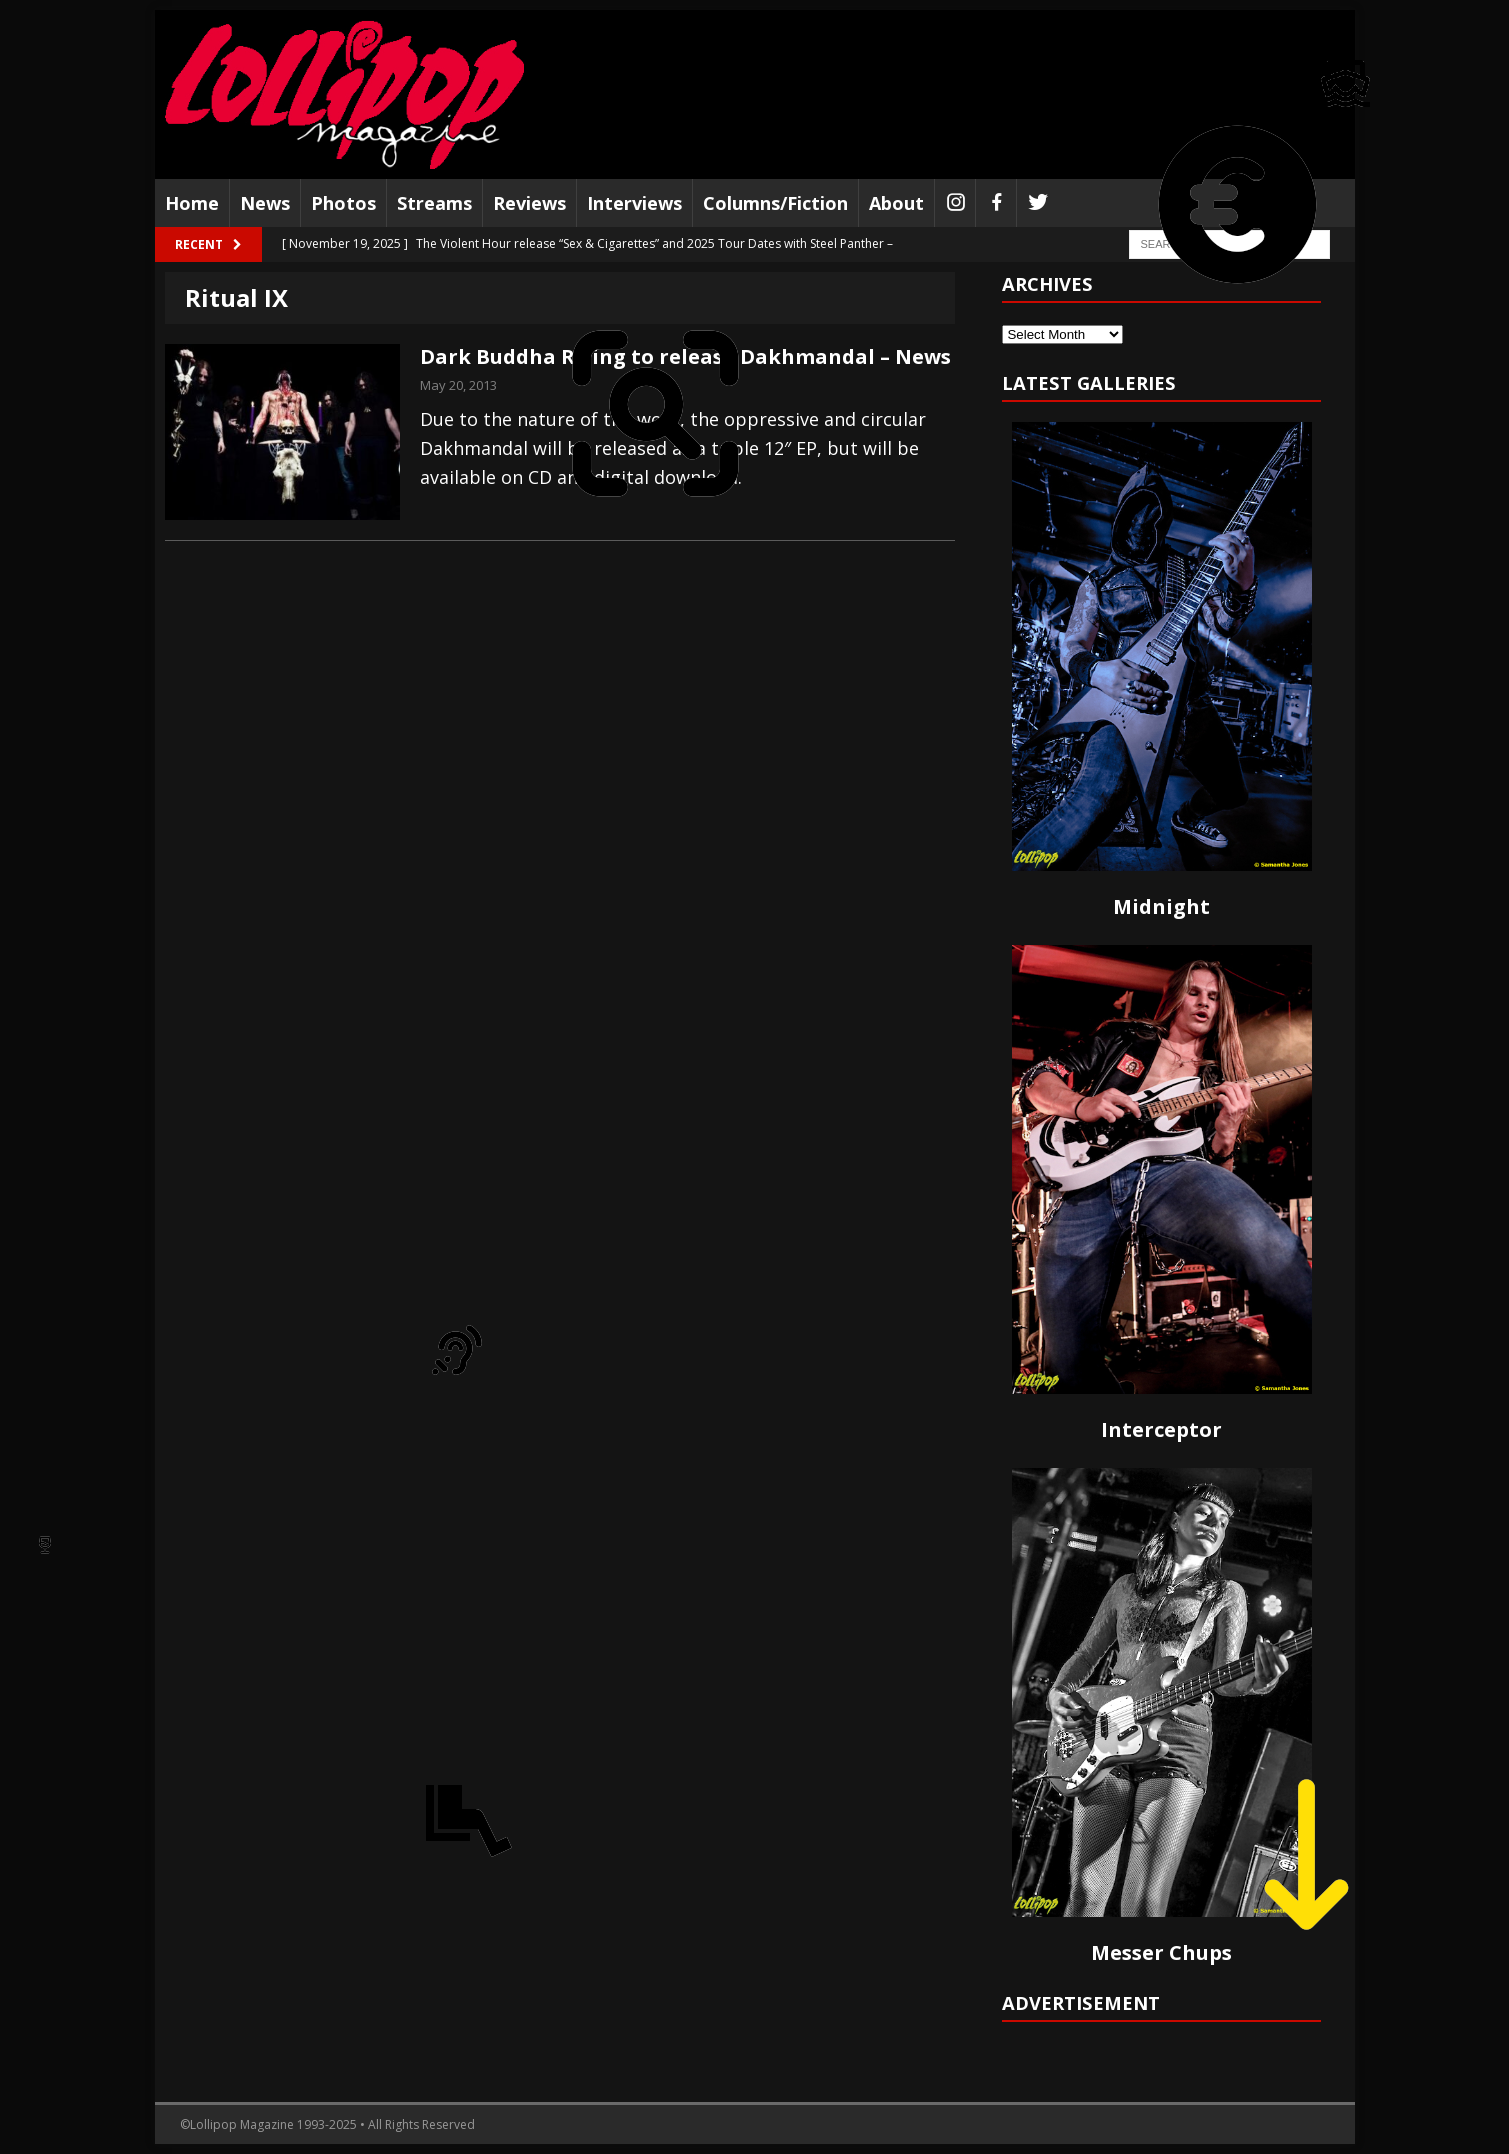  What do you see at coordinates (655, 413) in the screenshot?
I see `scan or search within a selected area` at bounding box center [655, 413].